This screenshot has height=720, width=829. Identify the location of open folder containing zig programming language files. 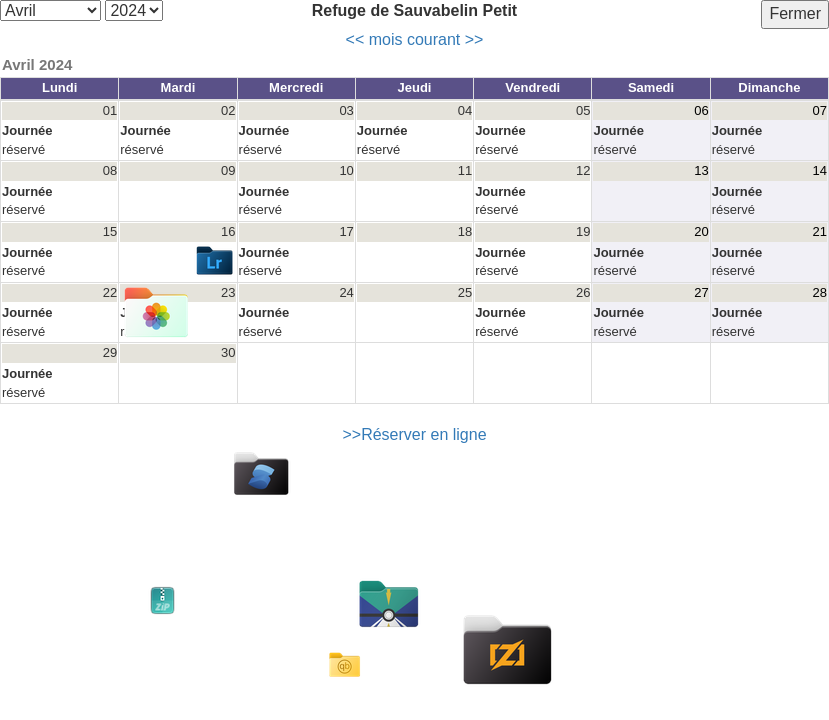
(507, 652).